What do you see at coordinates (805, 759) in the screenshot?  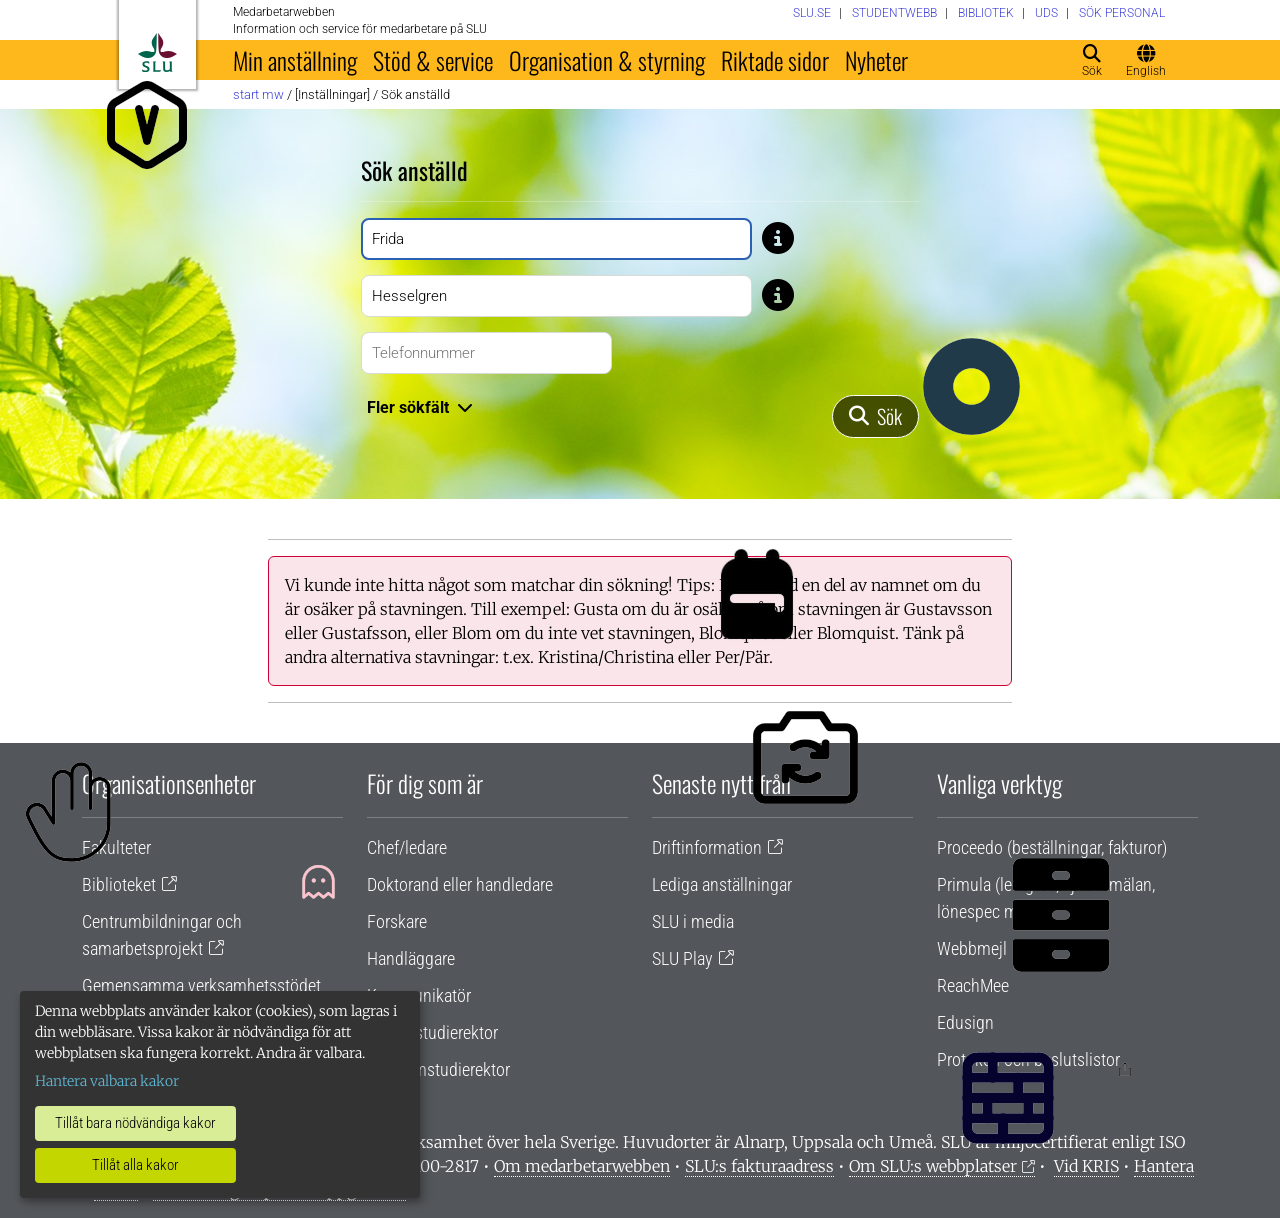 I see `switch between front and rear camera` at bounding box center [805, 759].